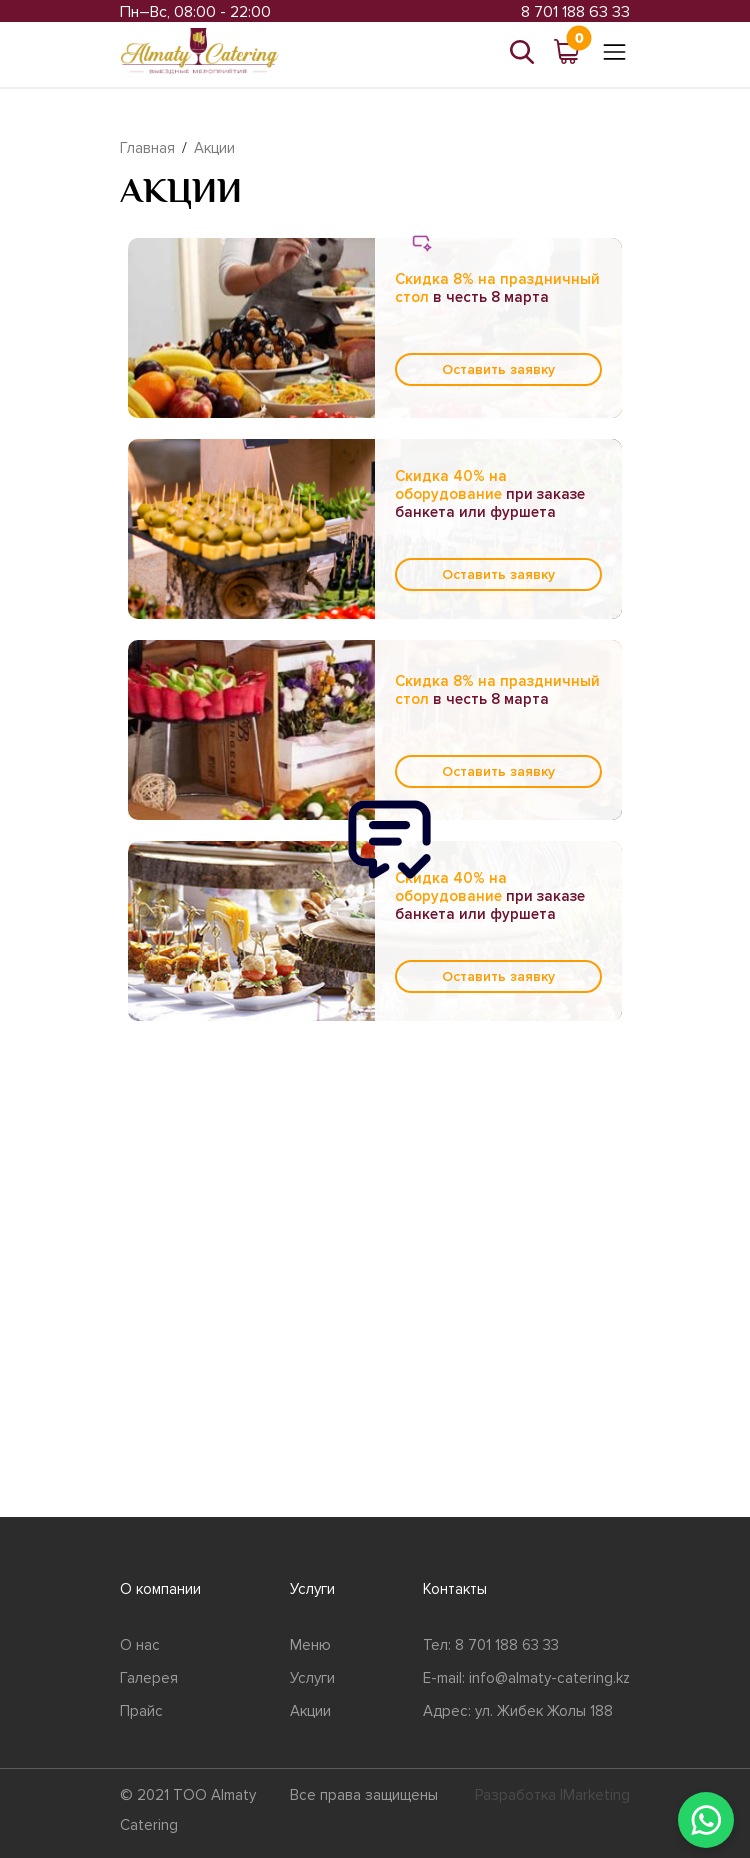  I want to click on battery charging with quick charge or boost mode, so click(421, 241).